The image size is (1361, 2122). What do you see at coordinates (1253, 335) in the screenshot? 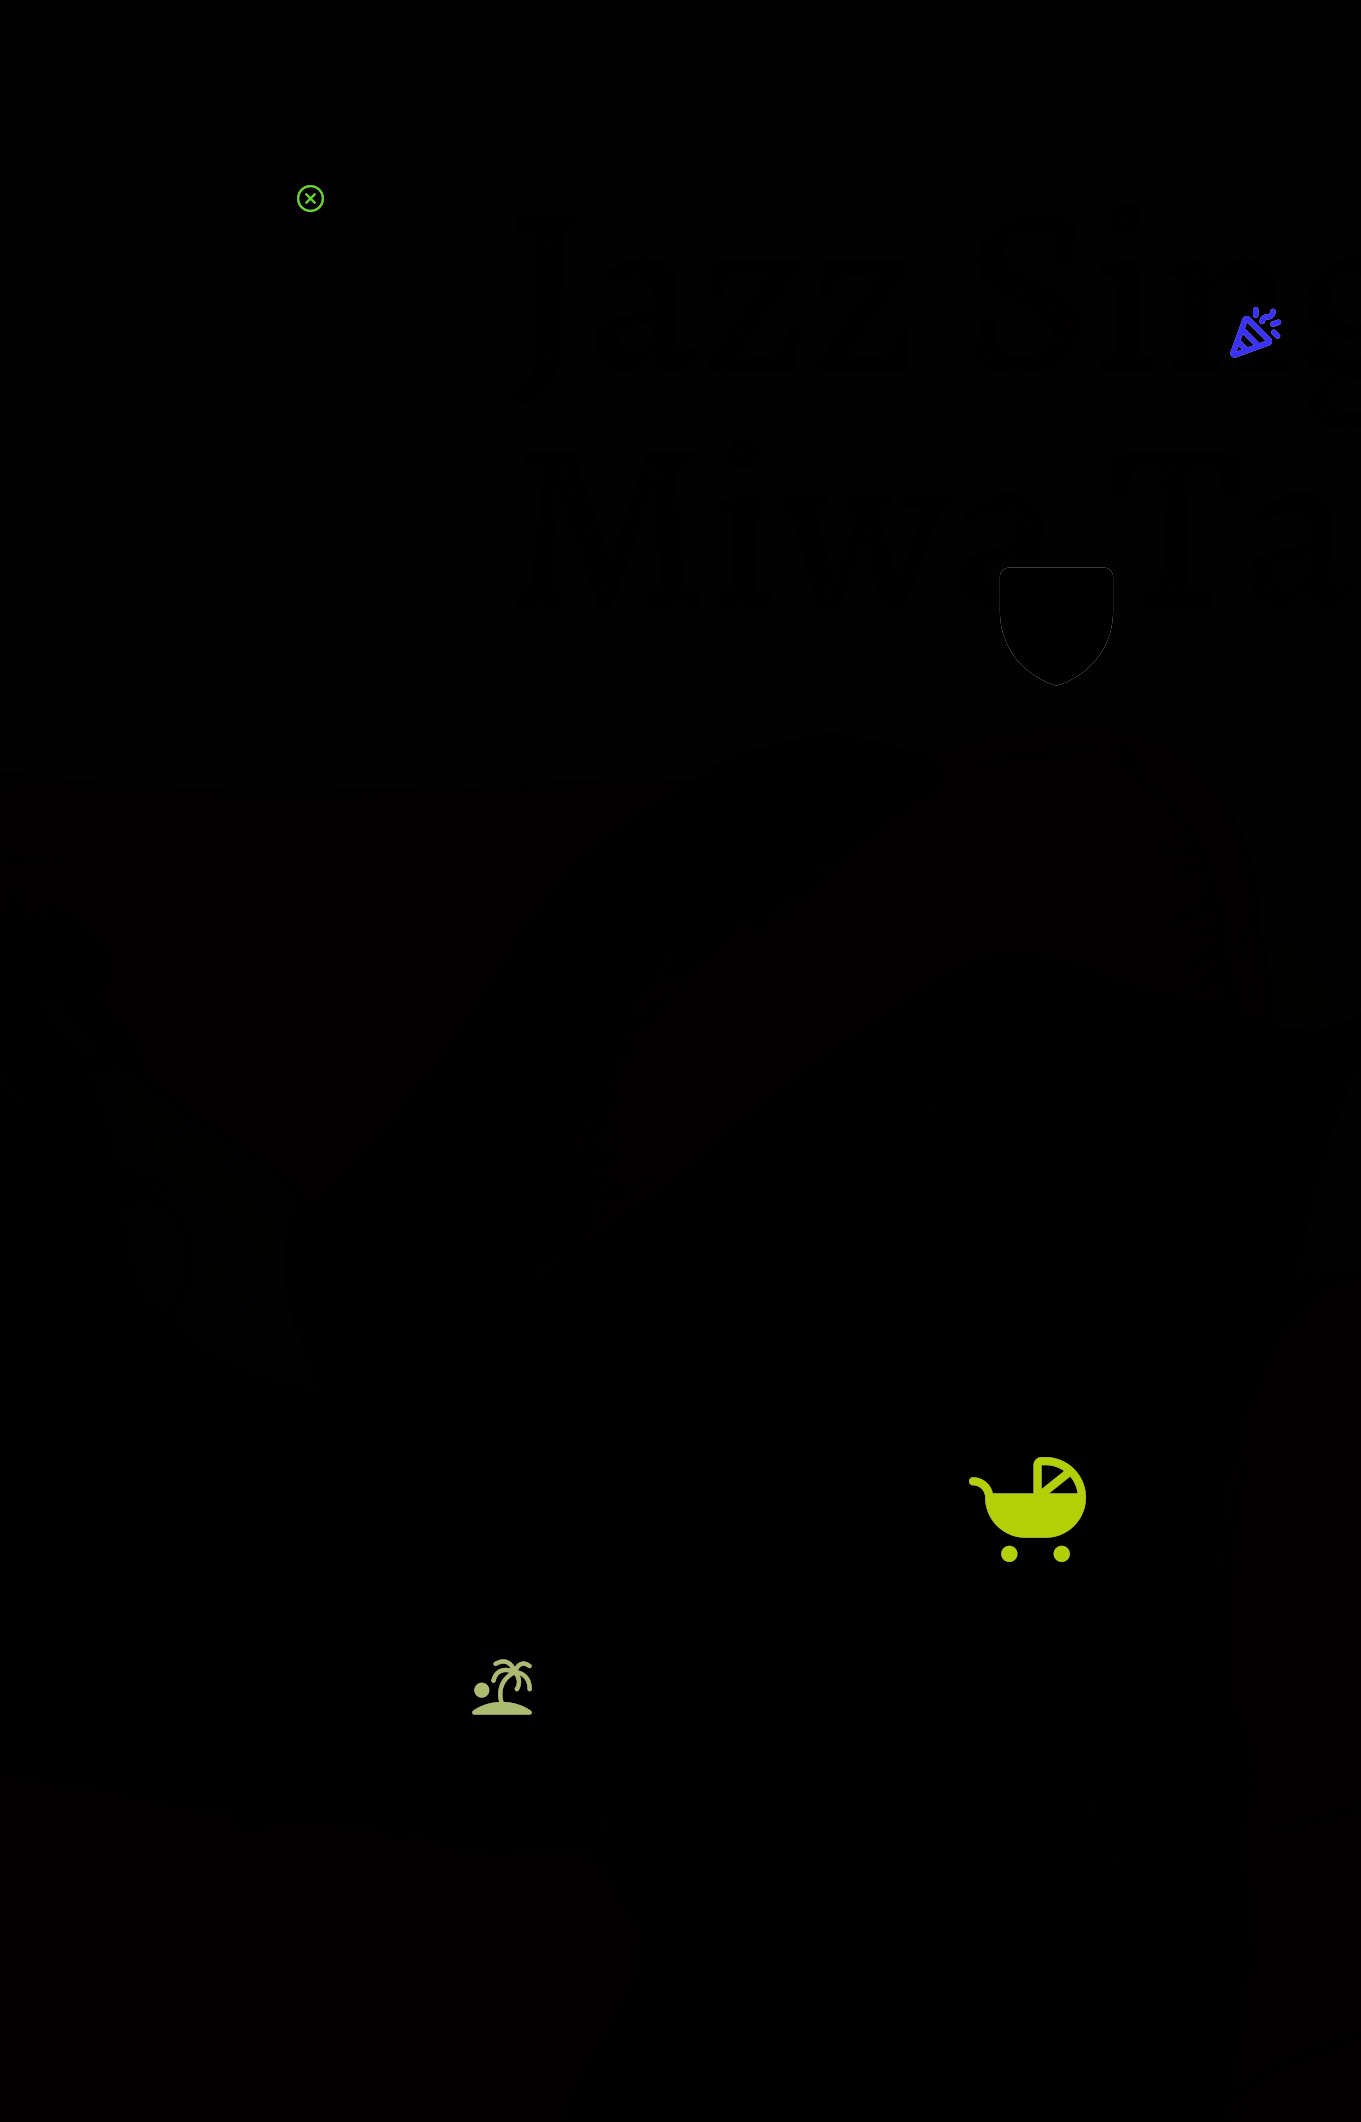
I see `indicates a celebration or achievement` at bounding box center [1253, 335].